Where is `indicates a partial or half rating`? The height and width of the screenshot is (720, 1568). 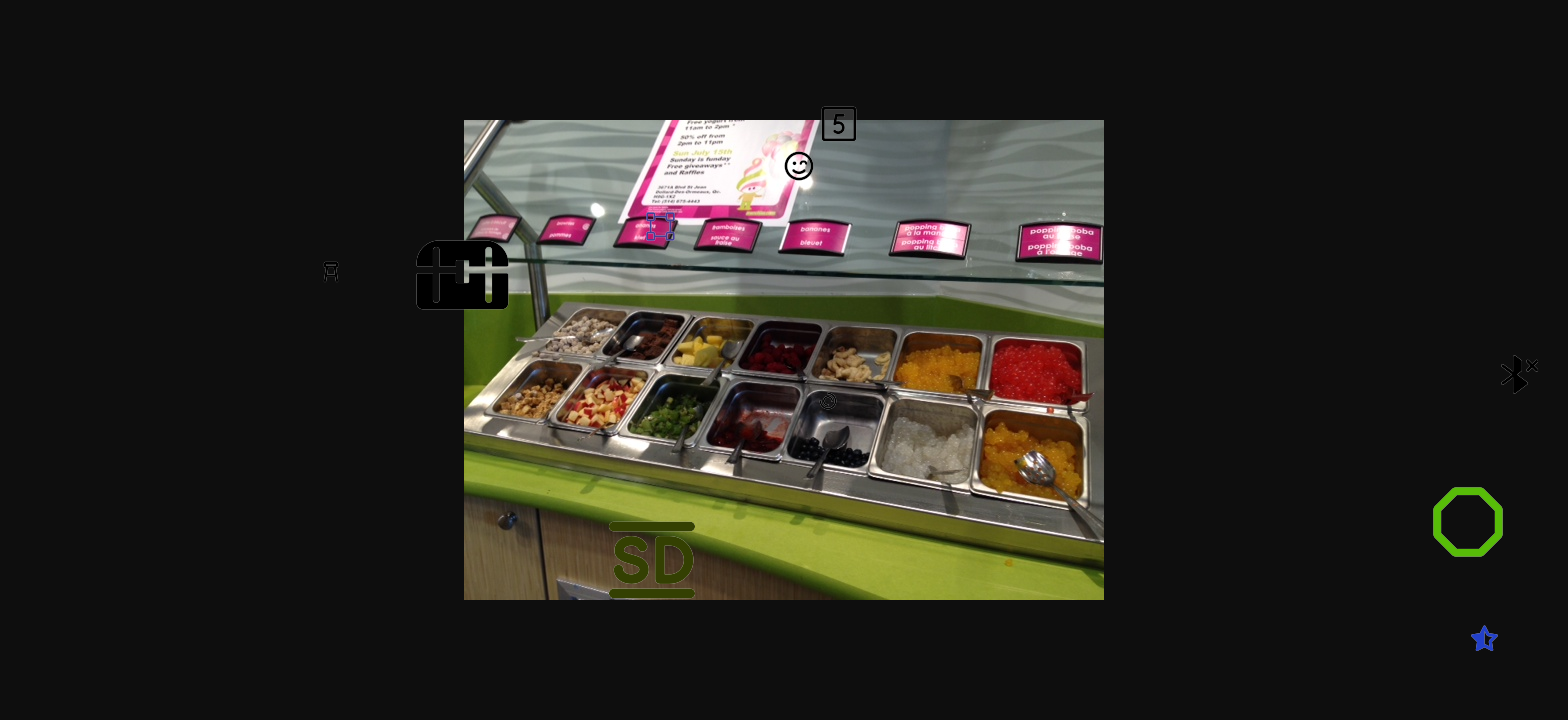 indicates a partial or half rating is located at coordinates (1484, 639).